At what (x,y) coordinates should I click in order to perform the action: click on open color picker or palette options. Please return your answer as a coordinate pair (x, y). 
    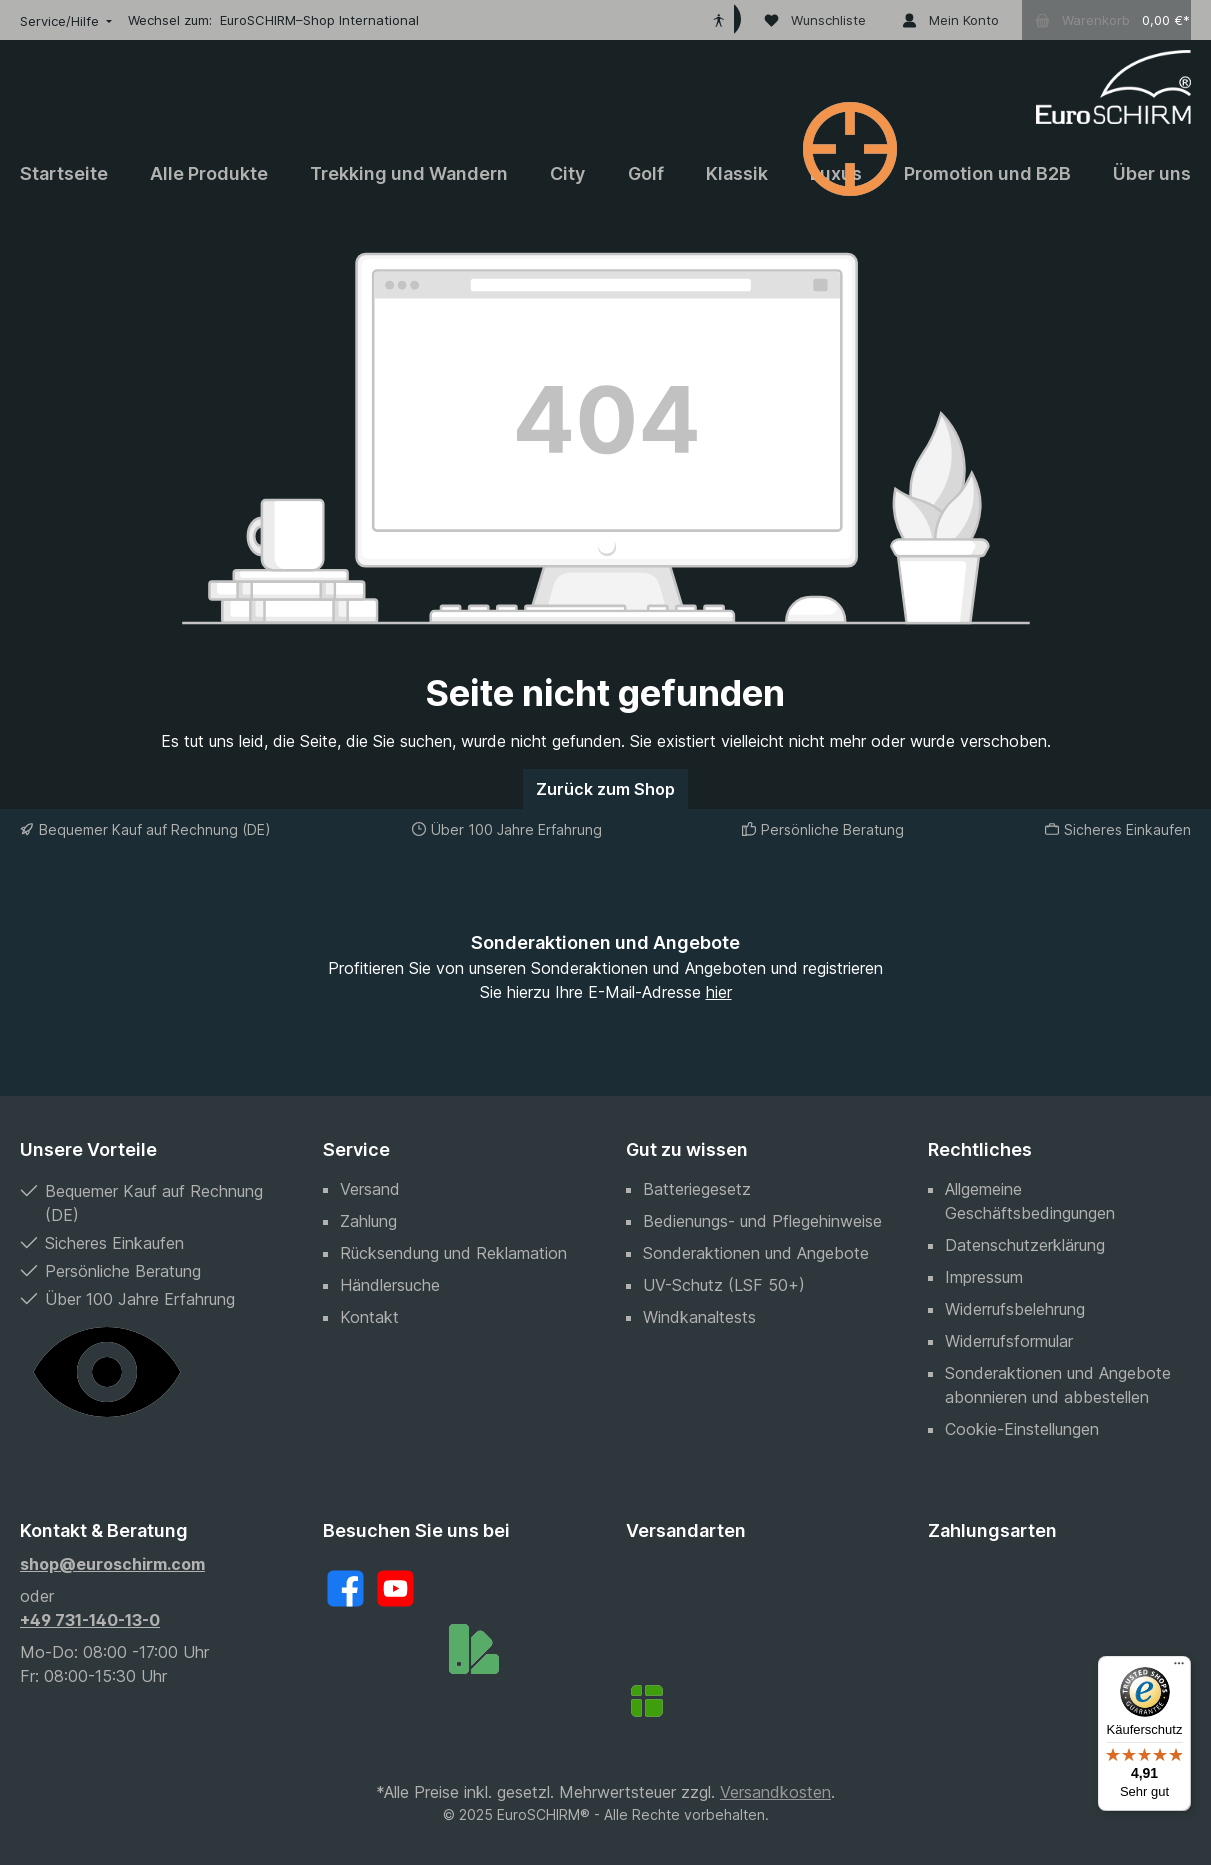
    Looking at the image, I should click on (474, 1649).